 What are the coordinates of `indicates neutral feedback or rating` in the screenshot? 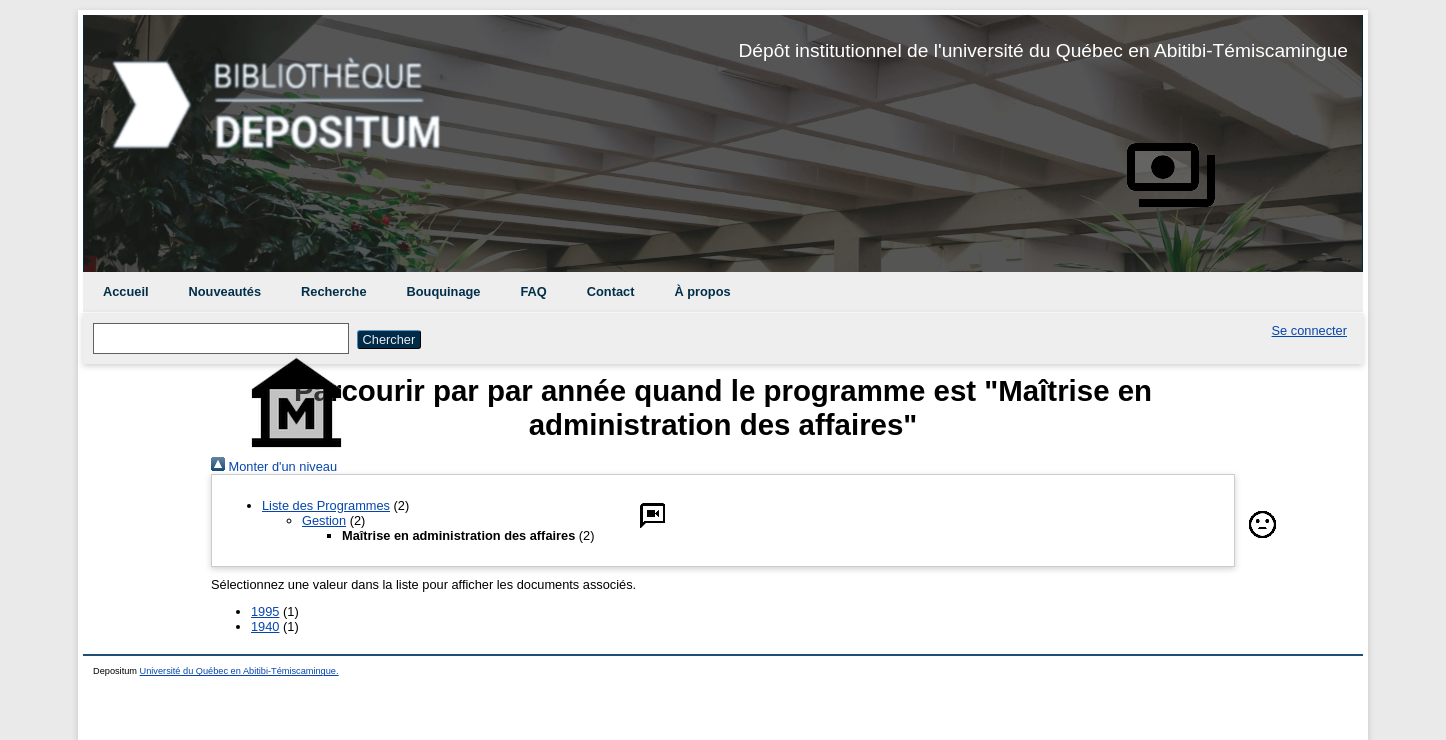 It's located at (1262, 524).